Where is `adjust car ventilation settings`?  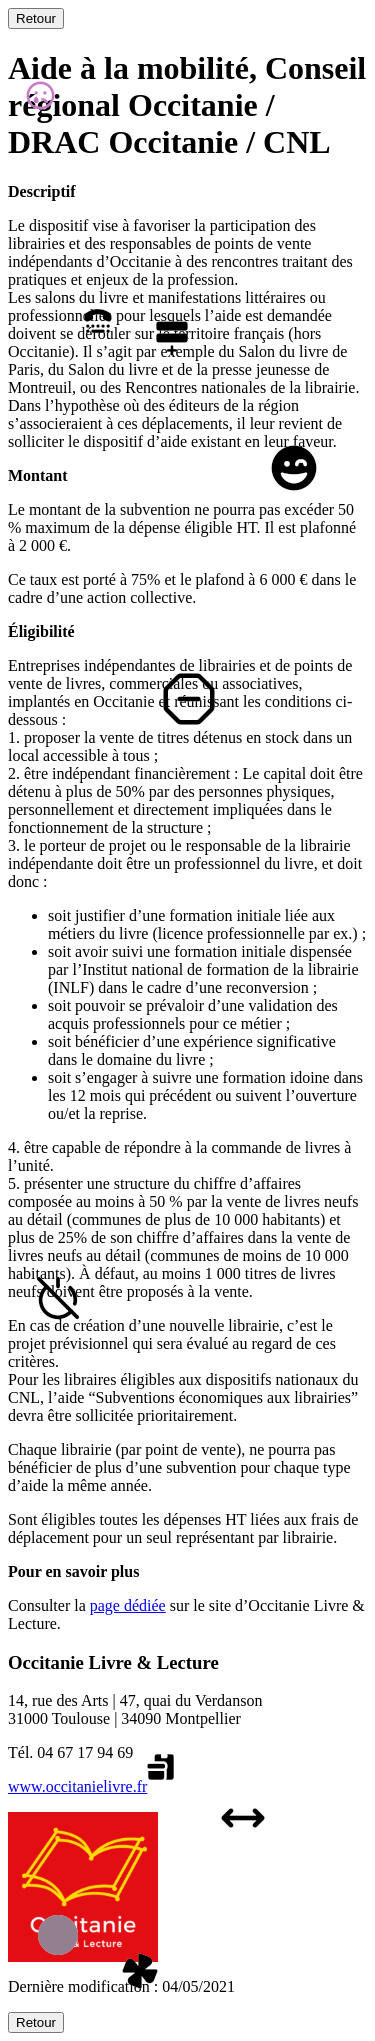 adjust car ventilation settings is located at coordinates (140, 1971).